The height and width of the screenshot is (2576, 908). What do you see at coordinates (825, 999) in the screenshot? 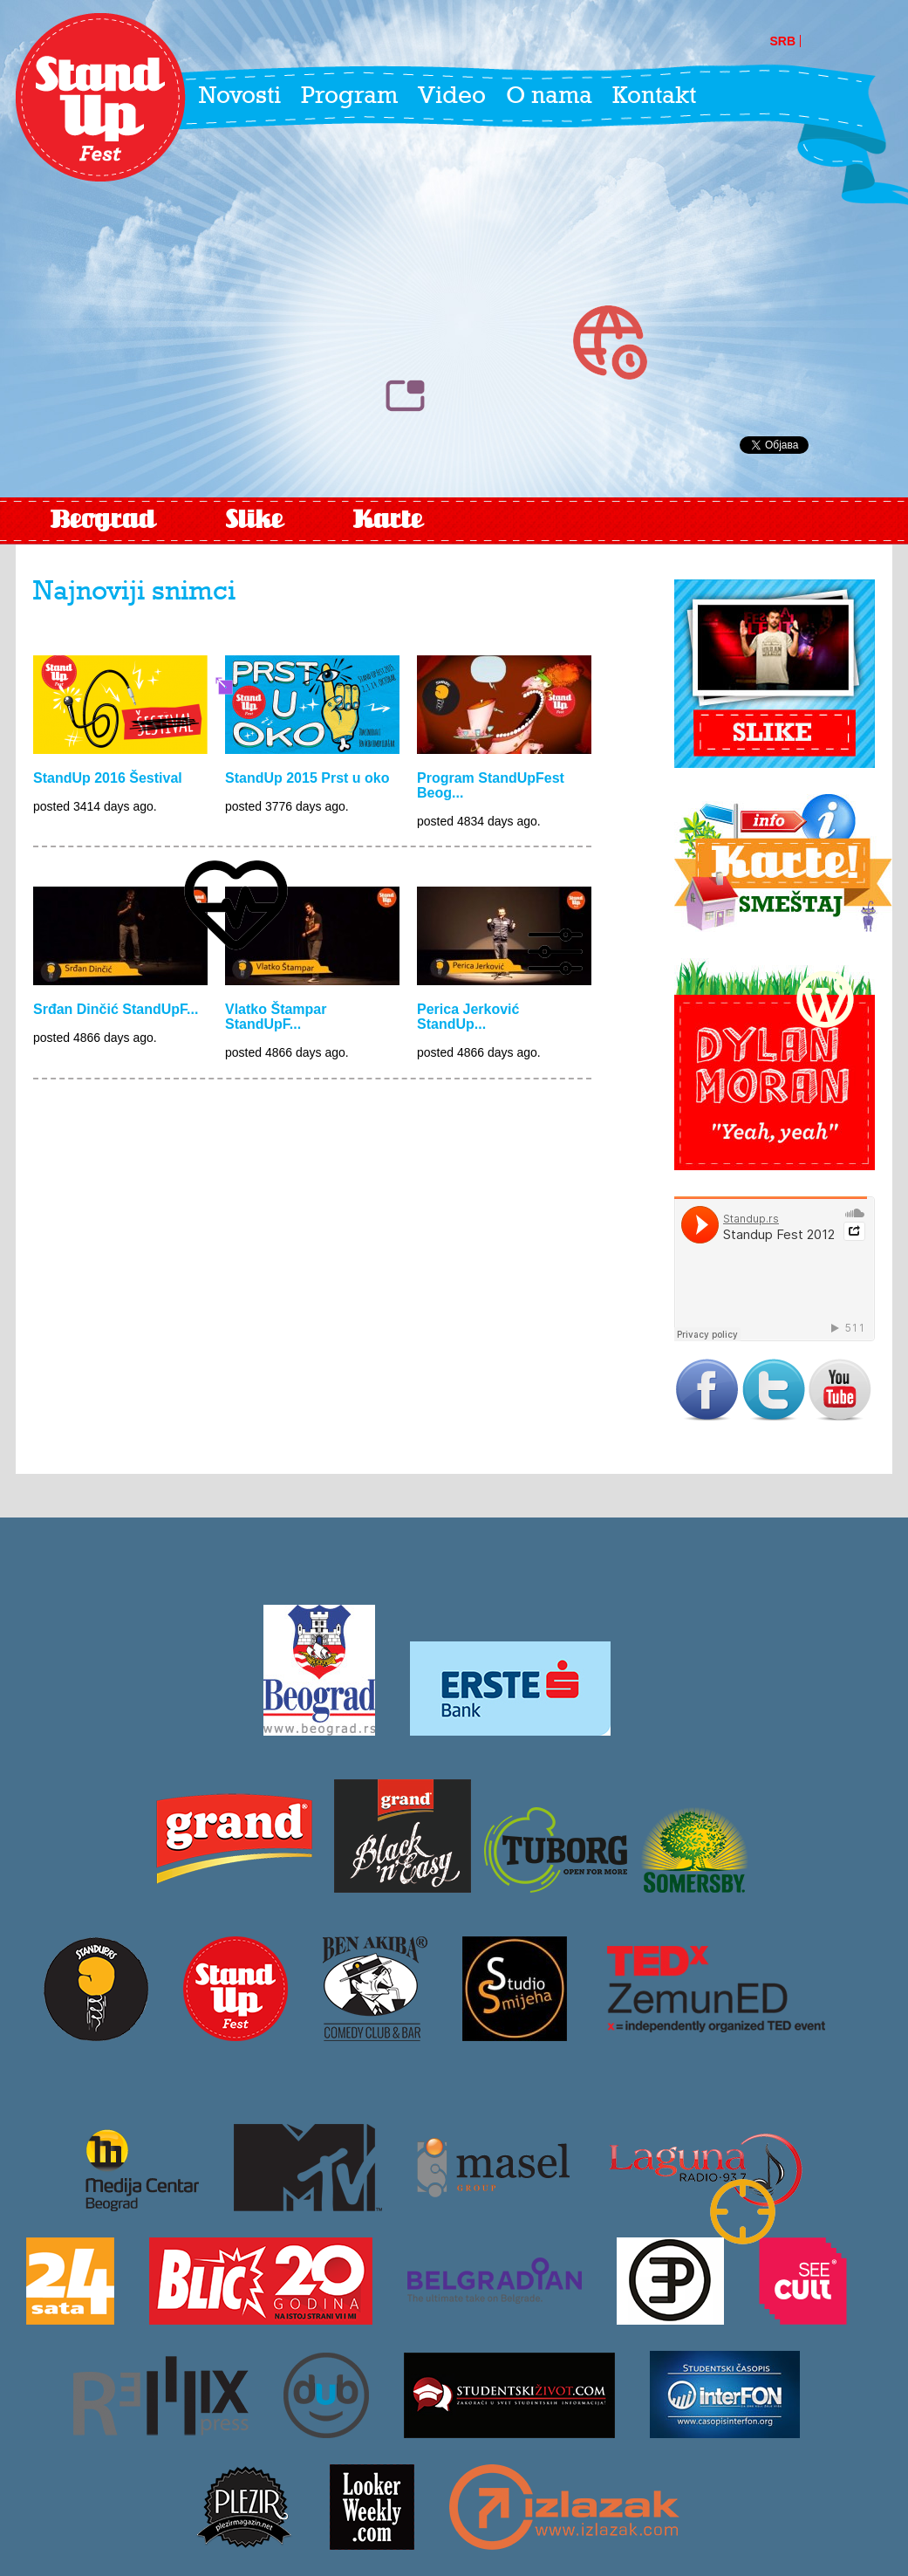
I see `link to wordpress site or blog` at bounding box center [825, 999].